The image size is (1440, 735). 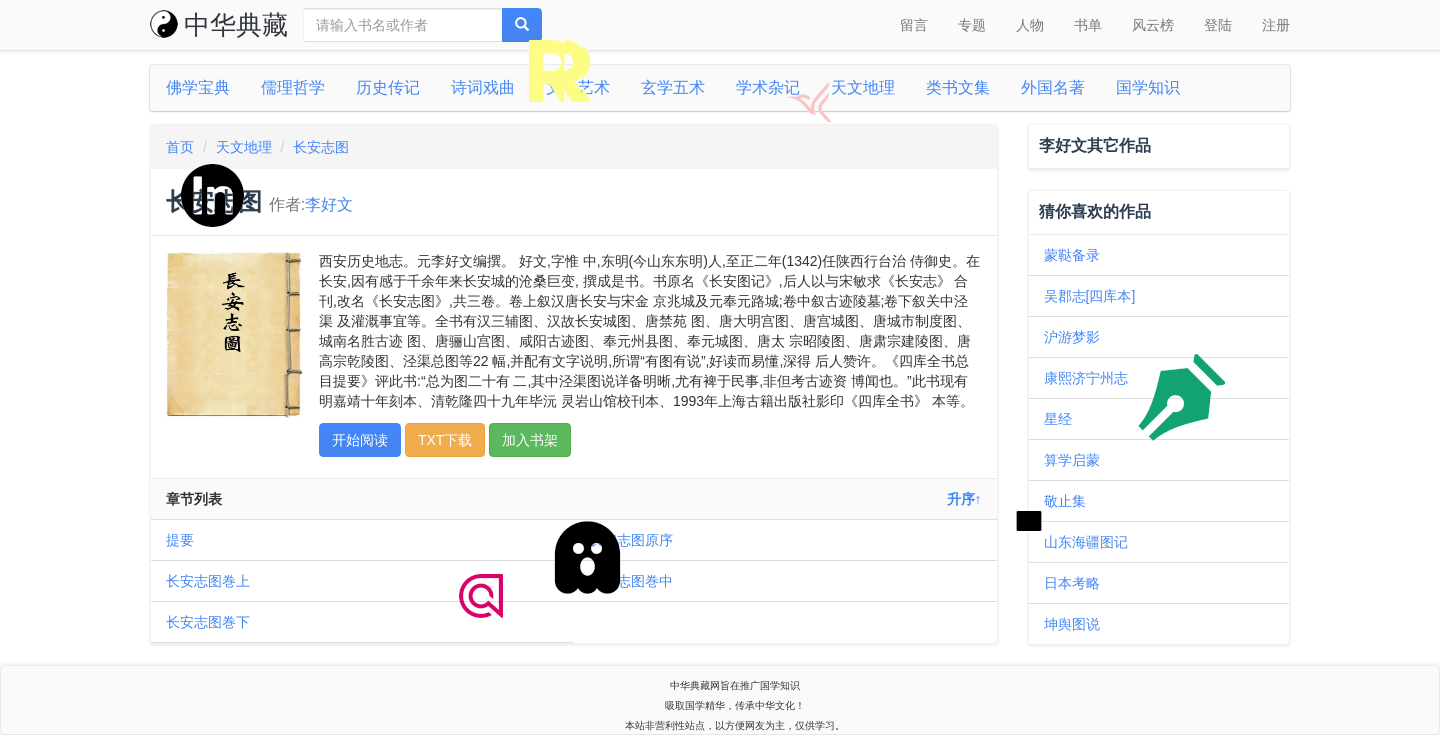 What do you see at coordinates (212, 195) in the screenshot?
I see `LogMeIn brand logo` at bounding box center [212, 195].